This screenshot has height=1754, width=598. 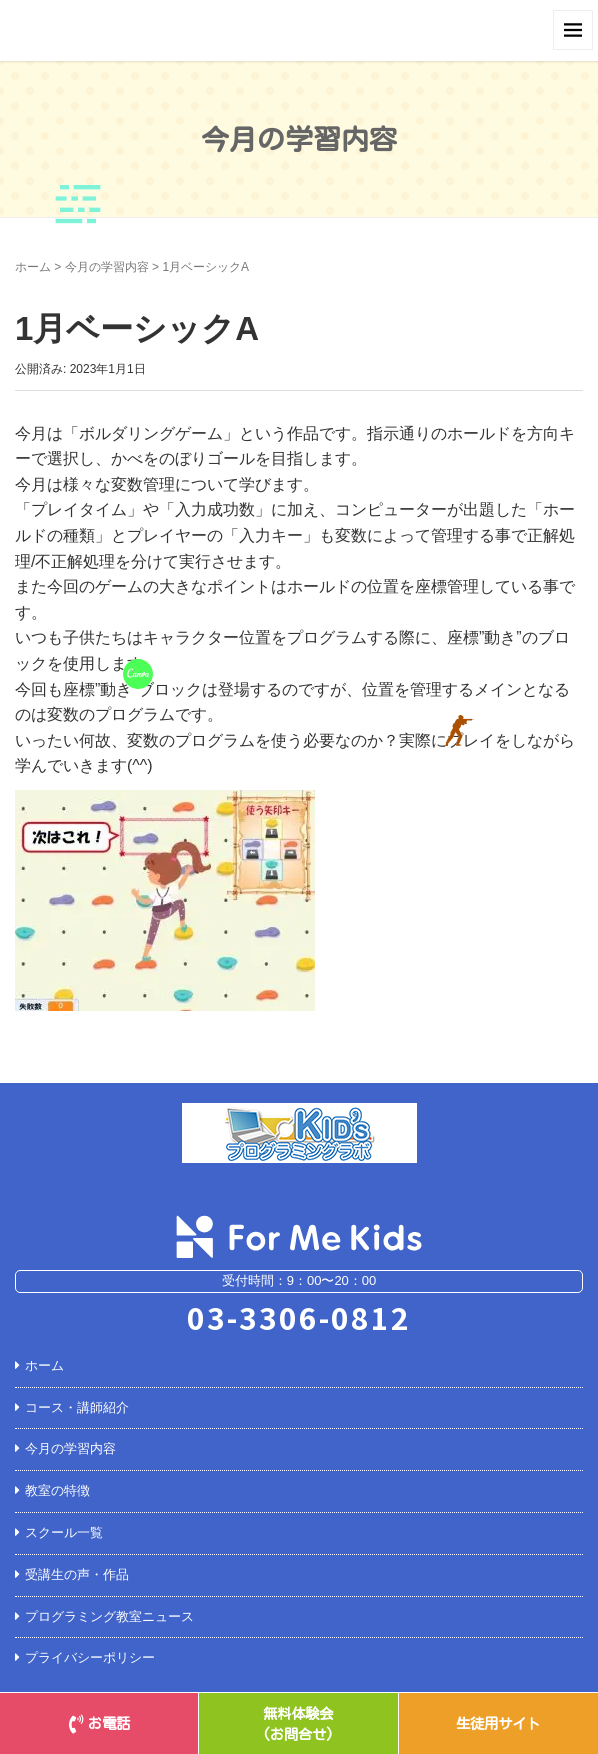 What do you see at coordinates (78, 203) in the screenshot?
I see `indicates misty or foggy weather conditions` at bounding box center [78, 203].